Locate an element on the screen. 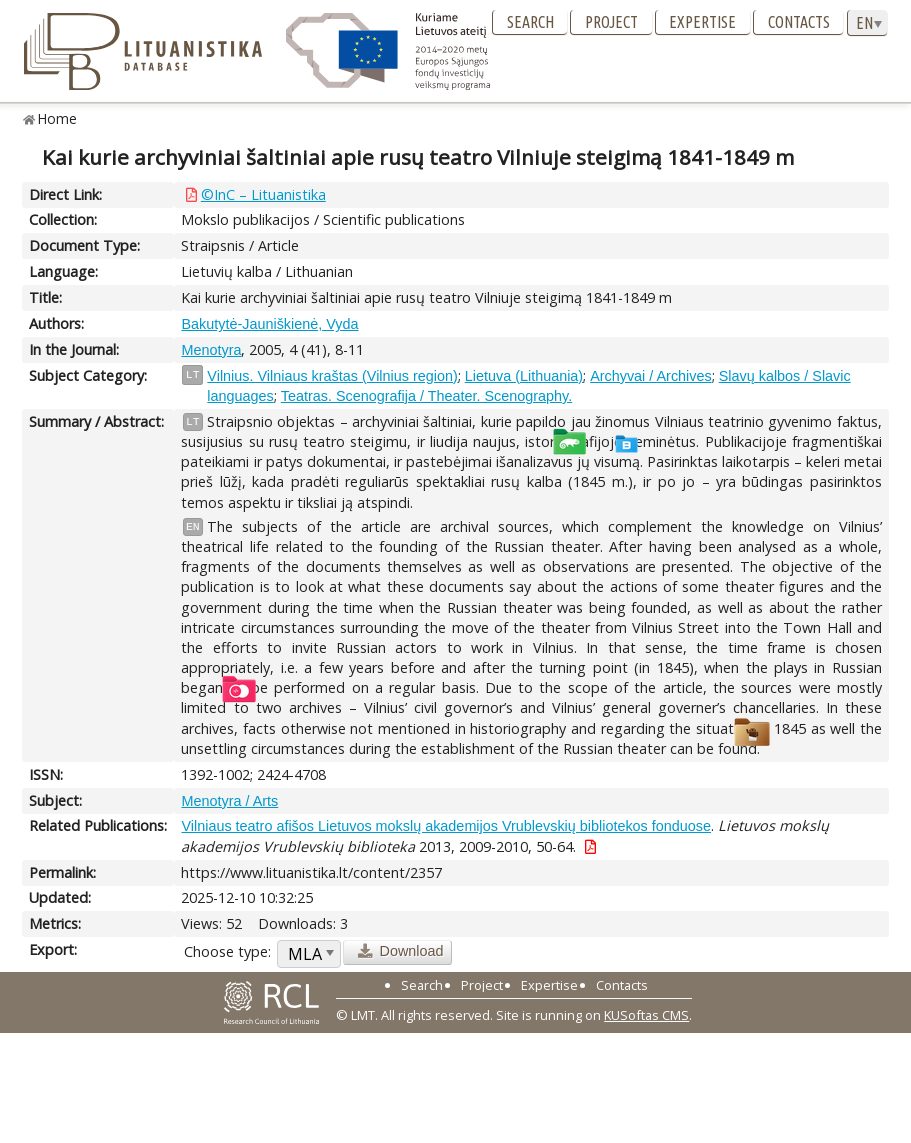  open quixel bridge assets folder is located at coordinates (626, 444).